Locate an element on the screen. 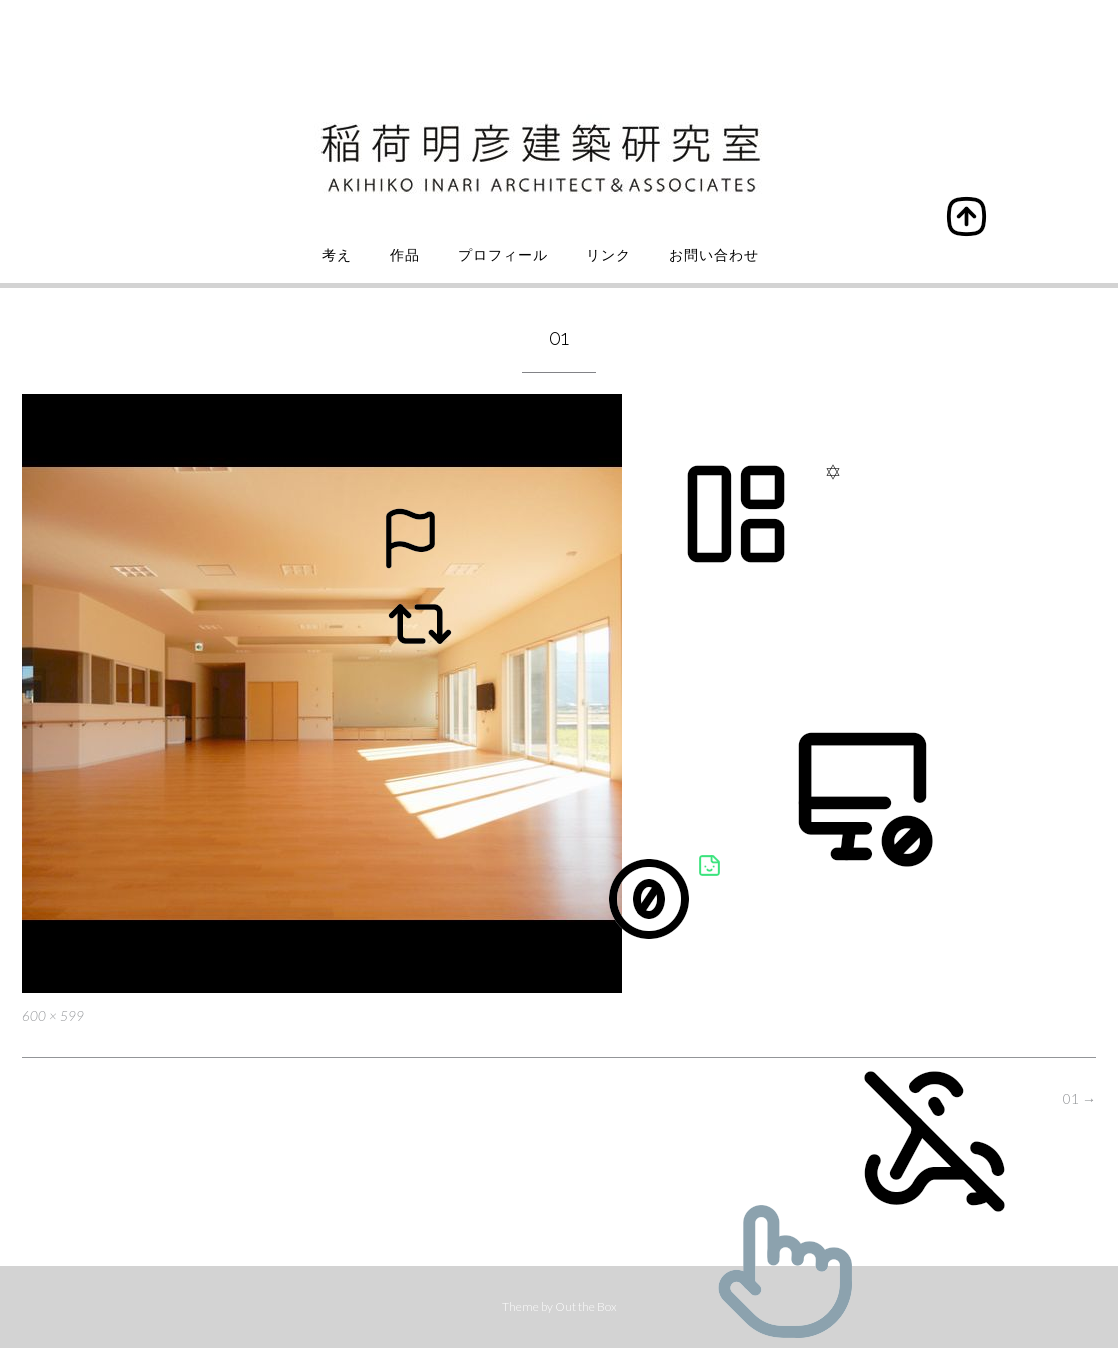 This screenshot has width=1118, height=1348. upload a file or document is located at coordinates (966, 216).